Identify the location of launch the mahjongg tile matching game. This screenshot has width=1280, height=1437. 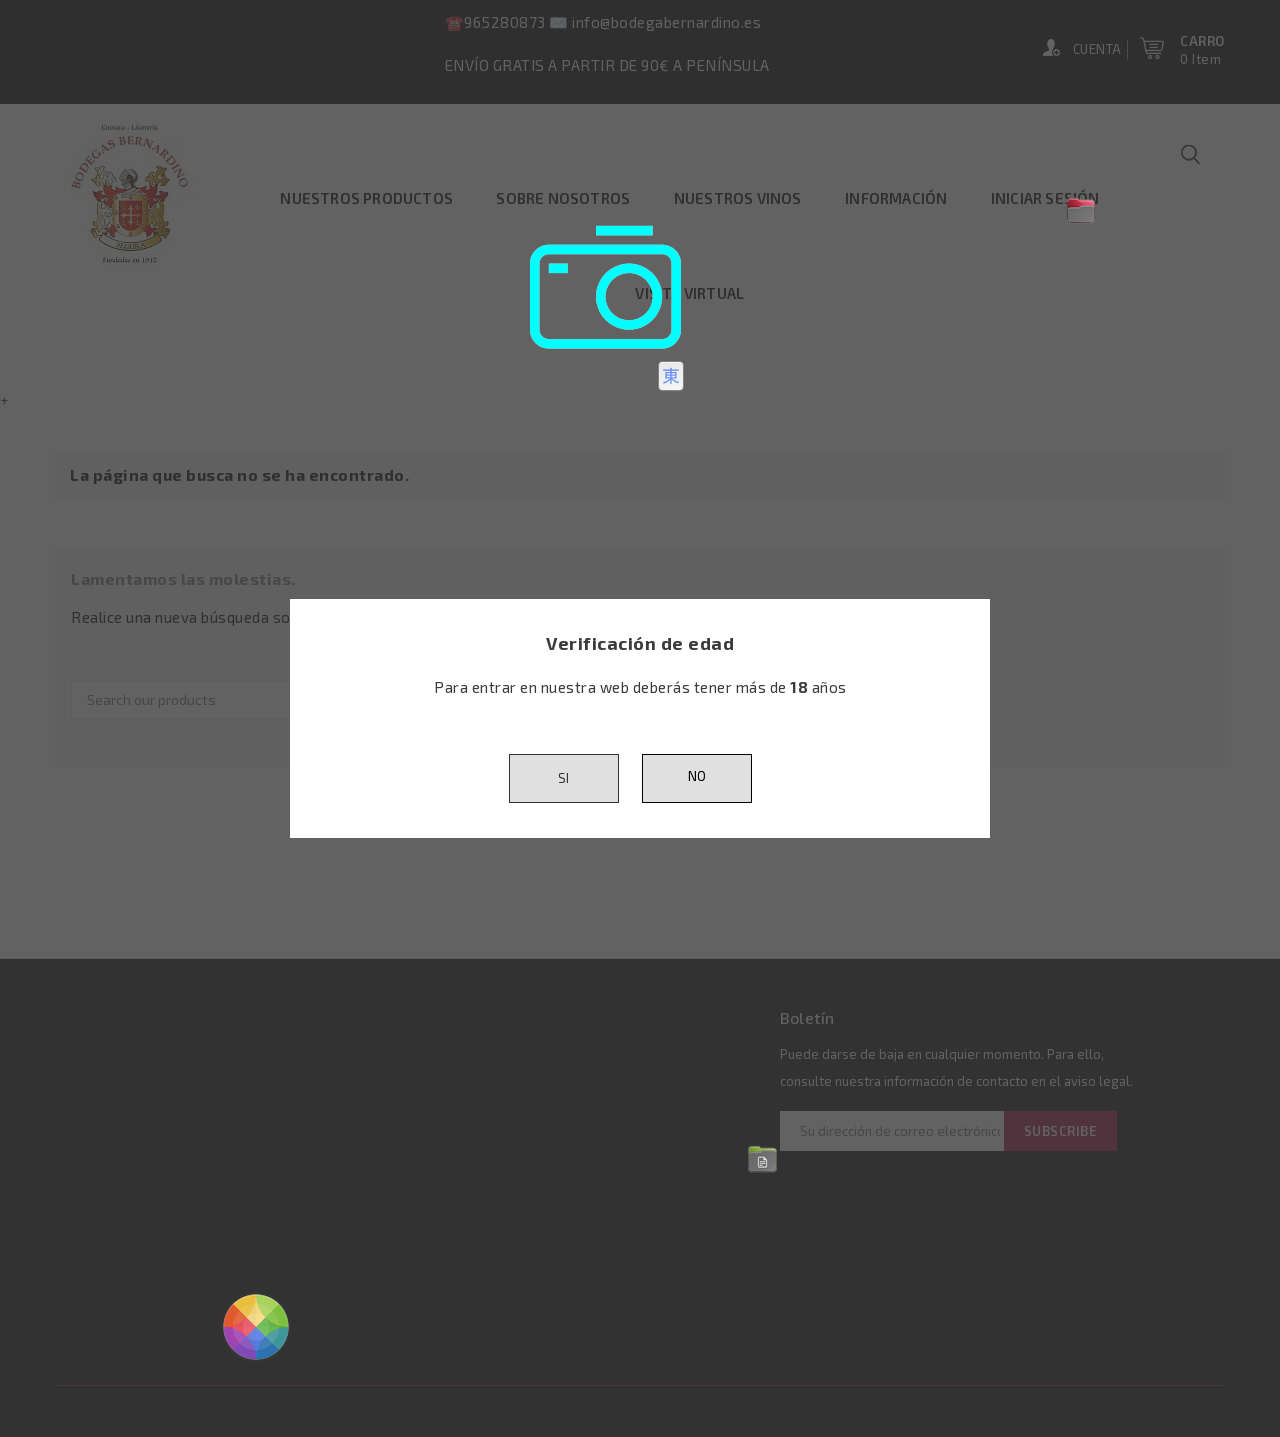
(671, 376).